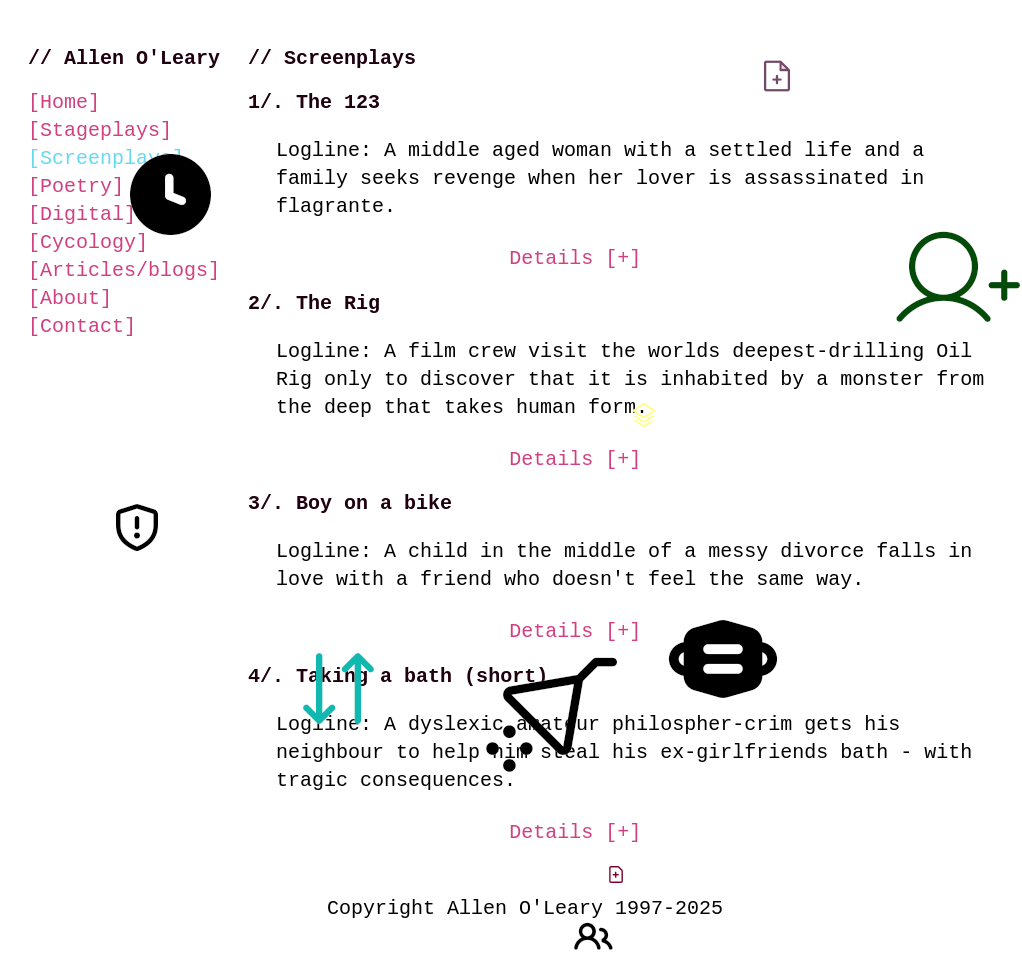 This screenshot has width=1022, height=971. What do you see at coordinates (615, 874) in the screenshot?
I see `add a new file` at bounding box center [615, 874].